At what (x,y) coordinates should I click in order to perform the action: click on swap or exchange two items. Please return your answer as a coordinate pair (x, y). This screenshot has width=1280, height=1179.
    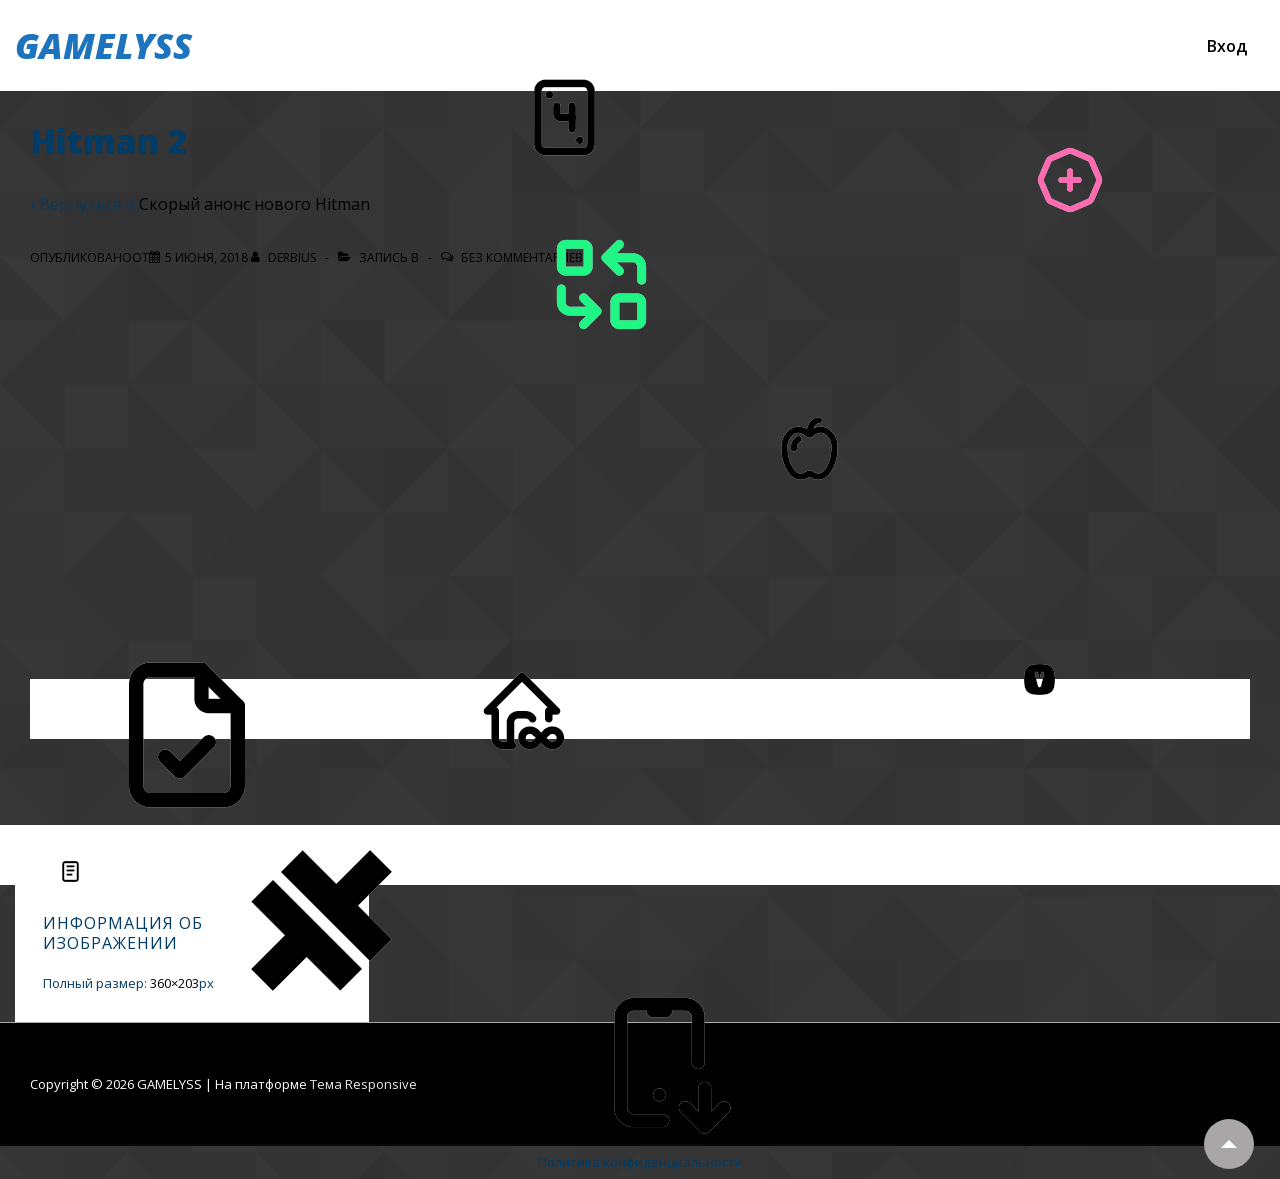
    Looking at the image, I should click on (601, 284).